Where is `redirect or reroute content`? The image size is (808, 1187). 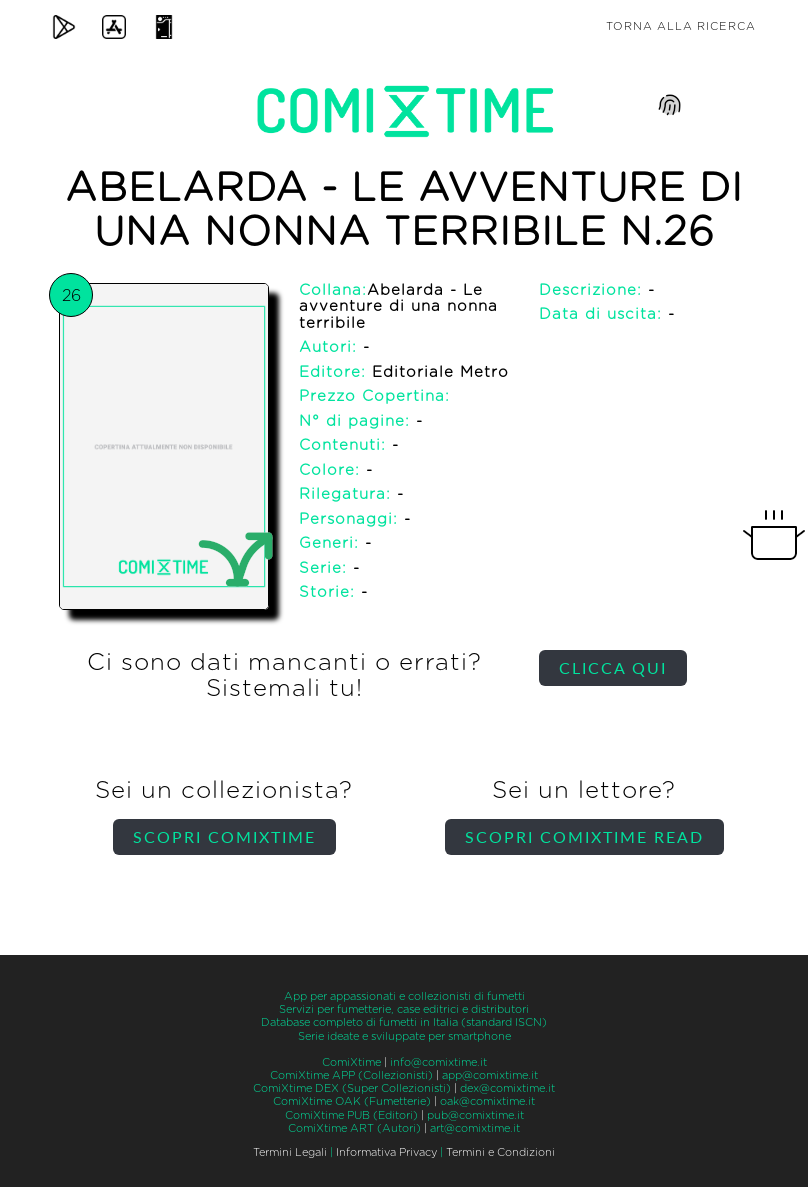
redirect or reroute content is located at coordinates (237, 559).